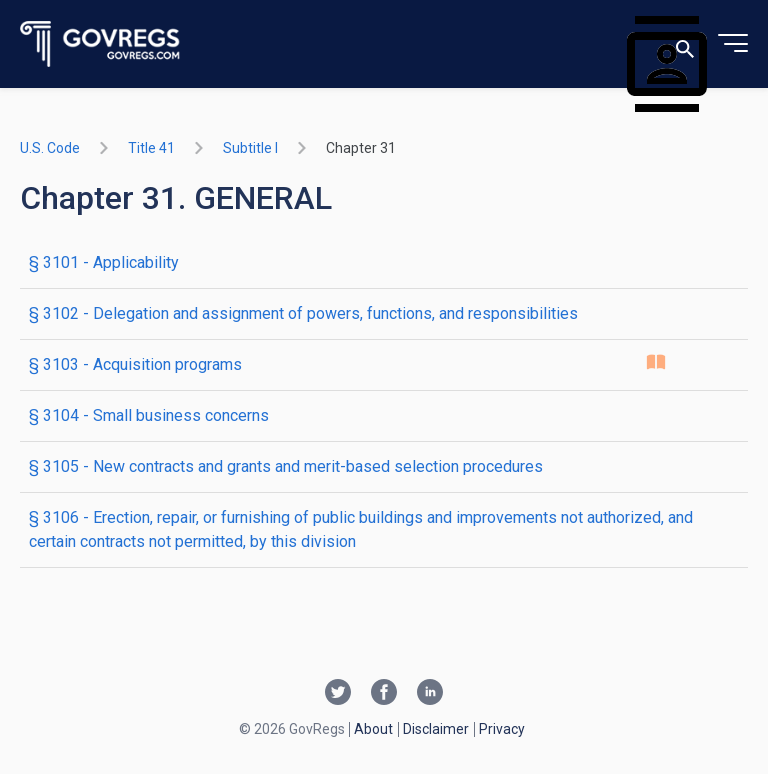 The width and height of the screenshot is (768, 774). What do you see at coordinates (667, 64) in the screenshot?
I see `view your contacts list` at bounding box center [667, 64].